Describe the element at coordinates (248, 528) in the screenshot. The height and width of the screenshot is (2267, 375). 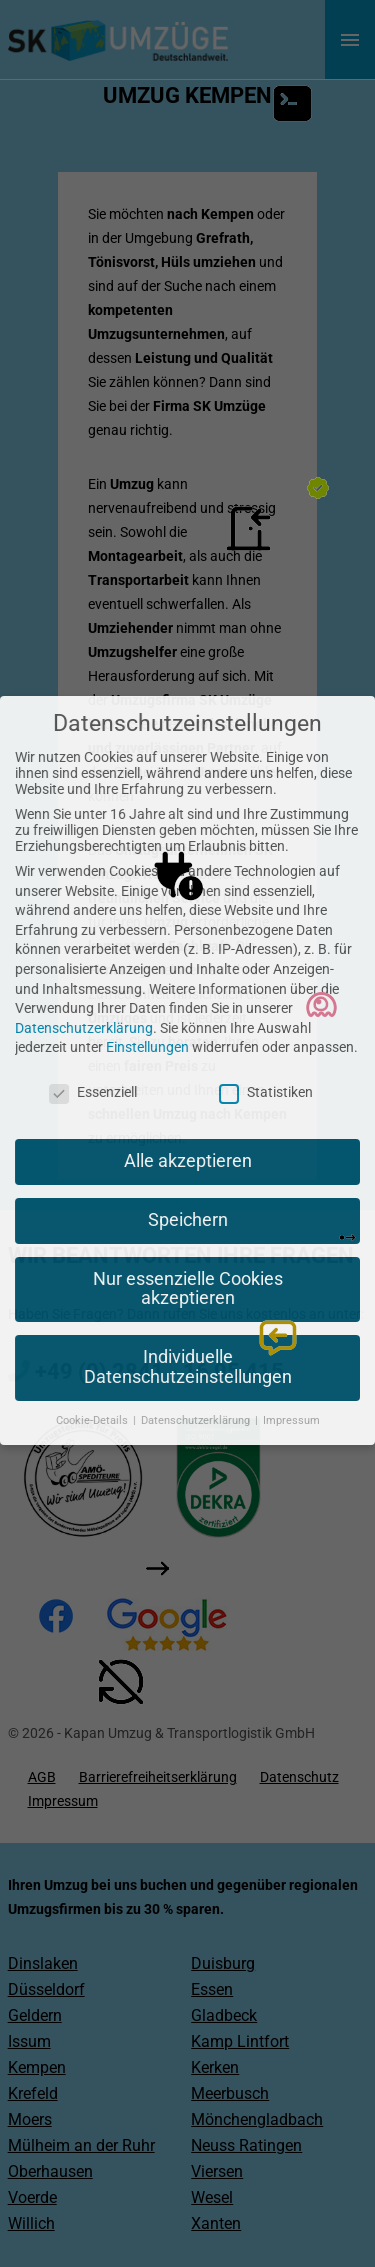
I see `log in or sign in to your account` at that location.